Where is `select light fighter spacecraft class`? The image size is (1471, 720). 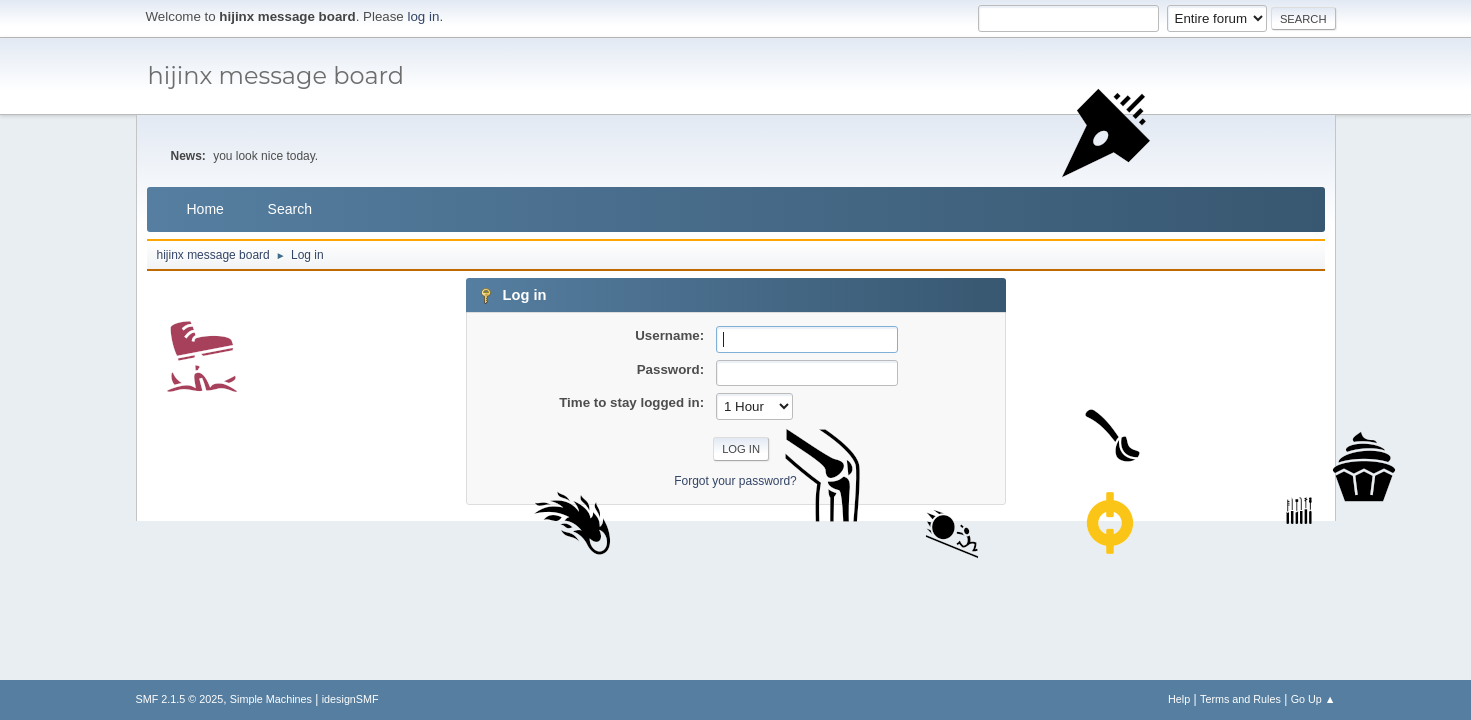 select light fighter spacecraft class is located at coordinates (1106, 133).